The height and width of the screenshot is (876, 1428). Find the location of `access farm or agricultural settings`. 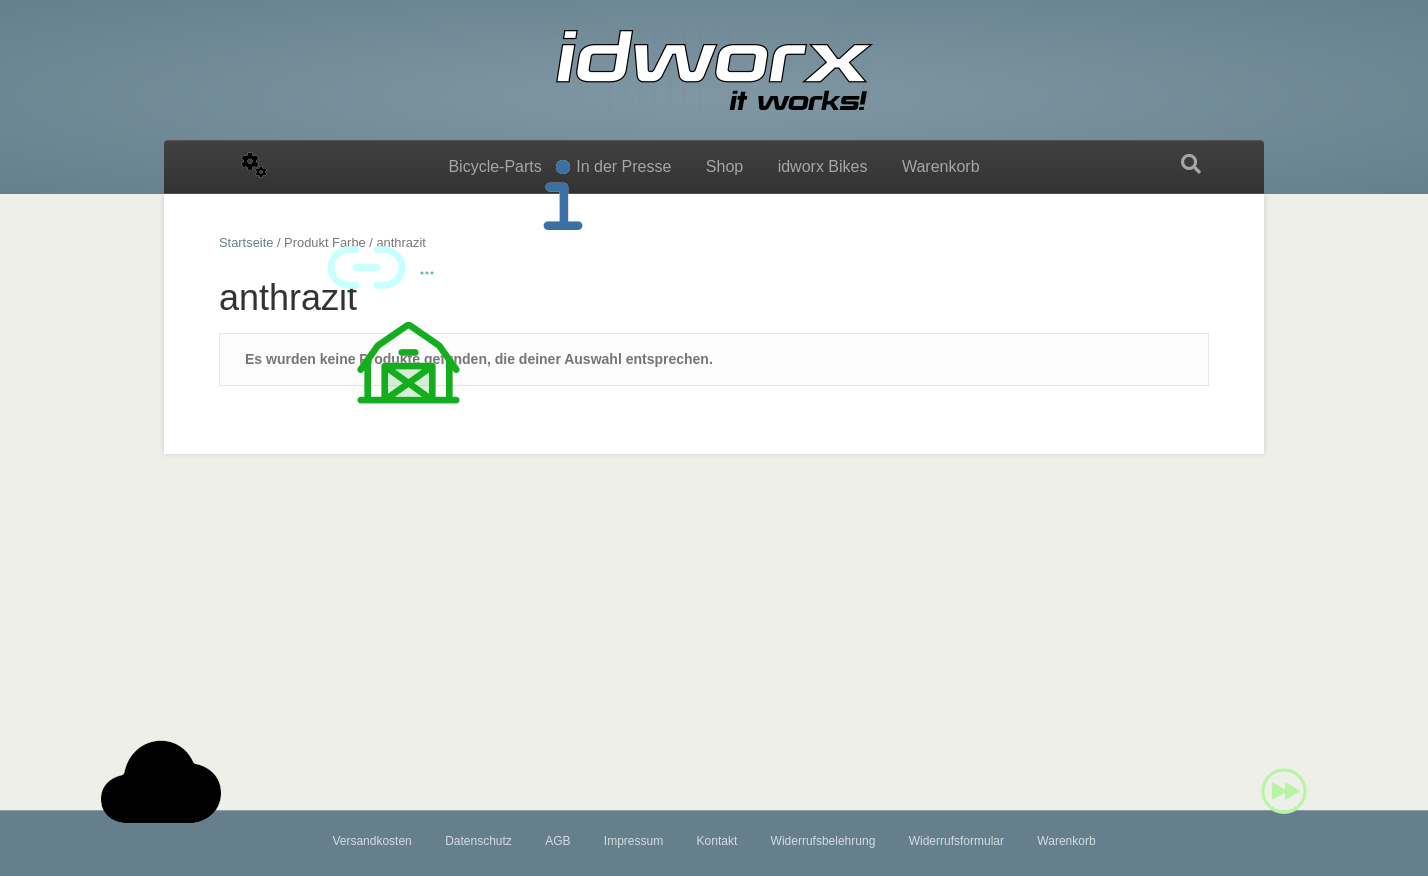

access farm or agricultural settings is located at coordinates (408, 369).